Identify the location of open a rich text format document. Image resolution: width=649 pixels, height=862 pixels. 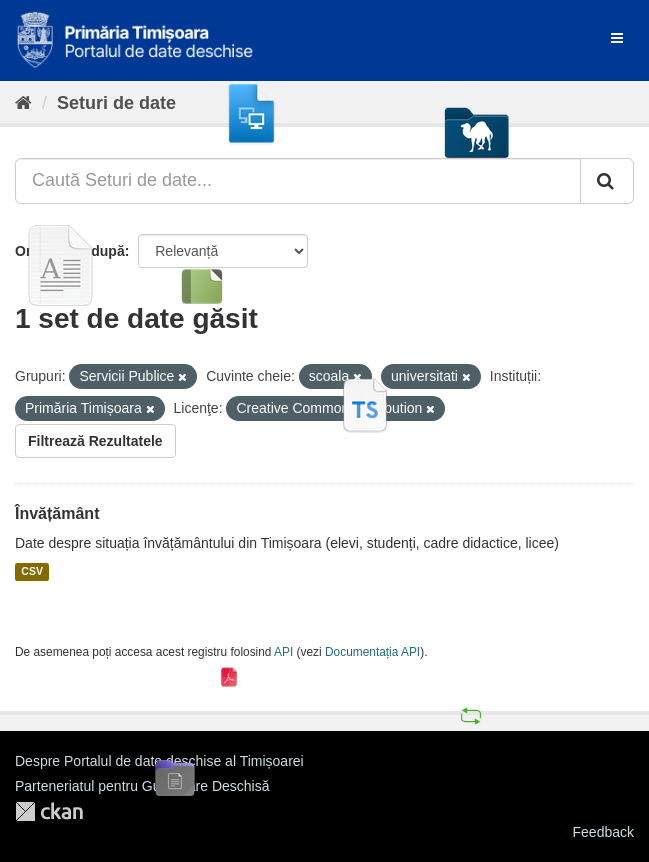
(60, 265).